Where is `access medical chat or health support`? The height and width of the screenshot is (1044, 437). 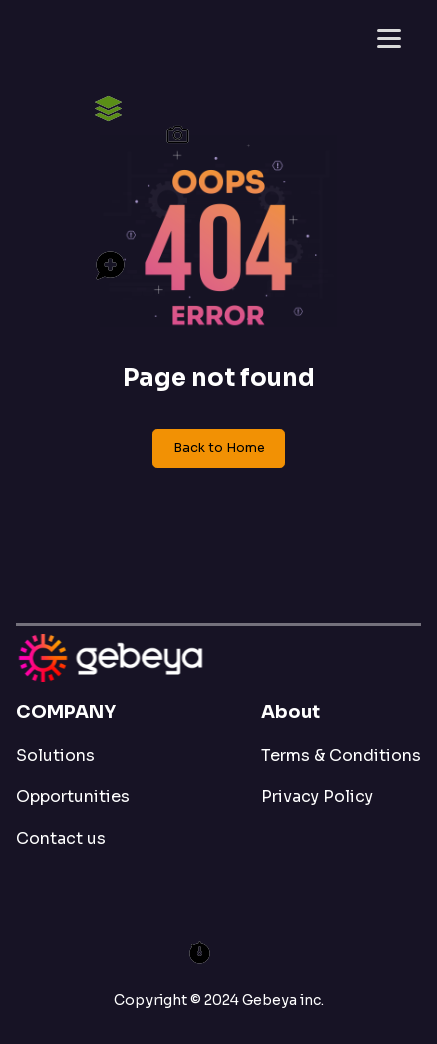
access medical chat or health support is located at coordinates (110, 265).